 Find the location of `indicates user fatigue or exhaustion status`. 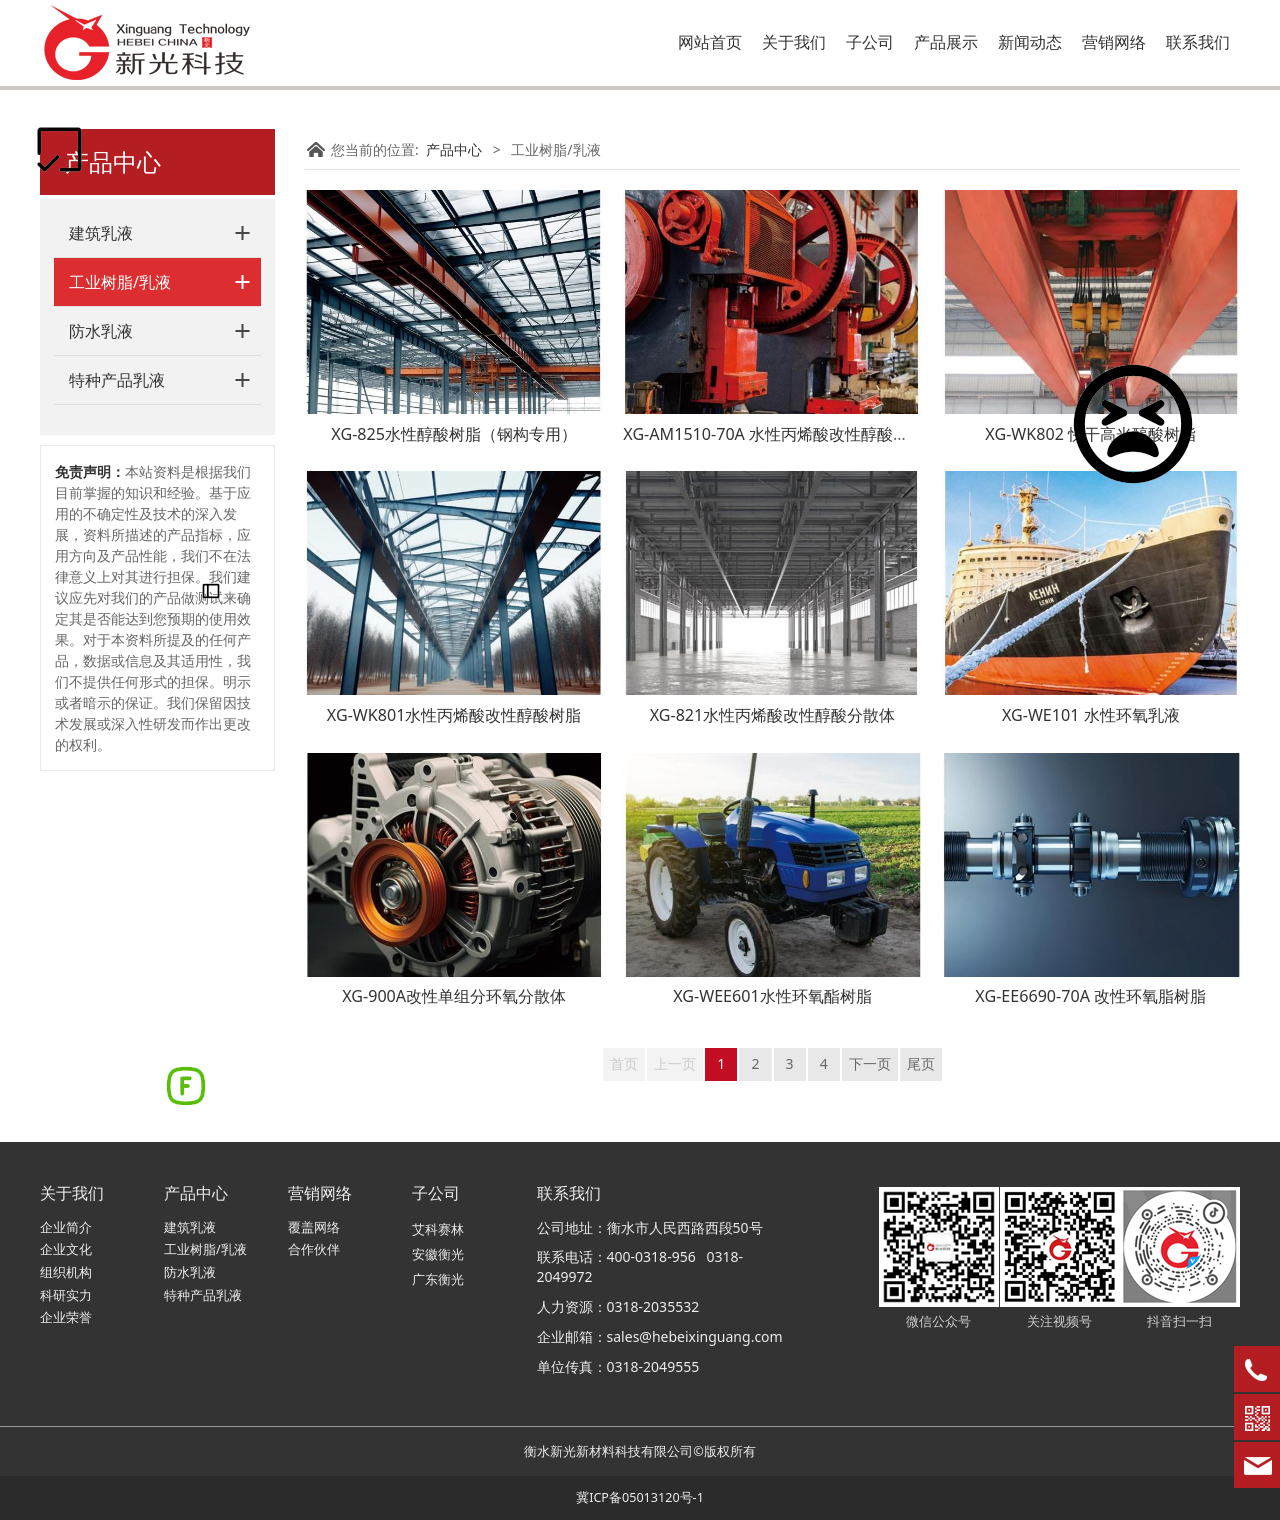

indicates user fatigue or exhaustion status is located at coordinates (1133, 424).